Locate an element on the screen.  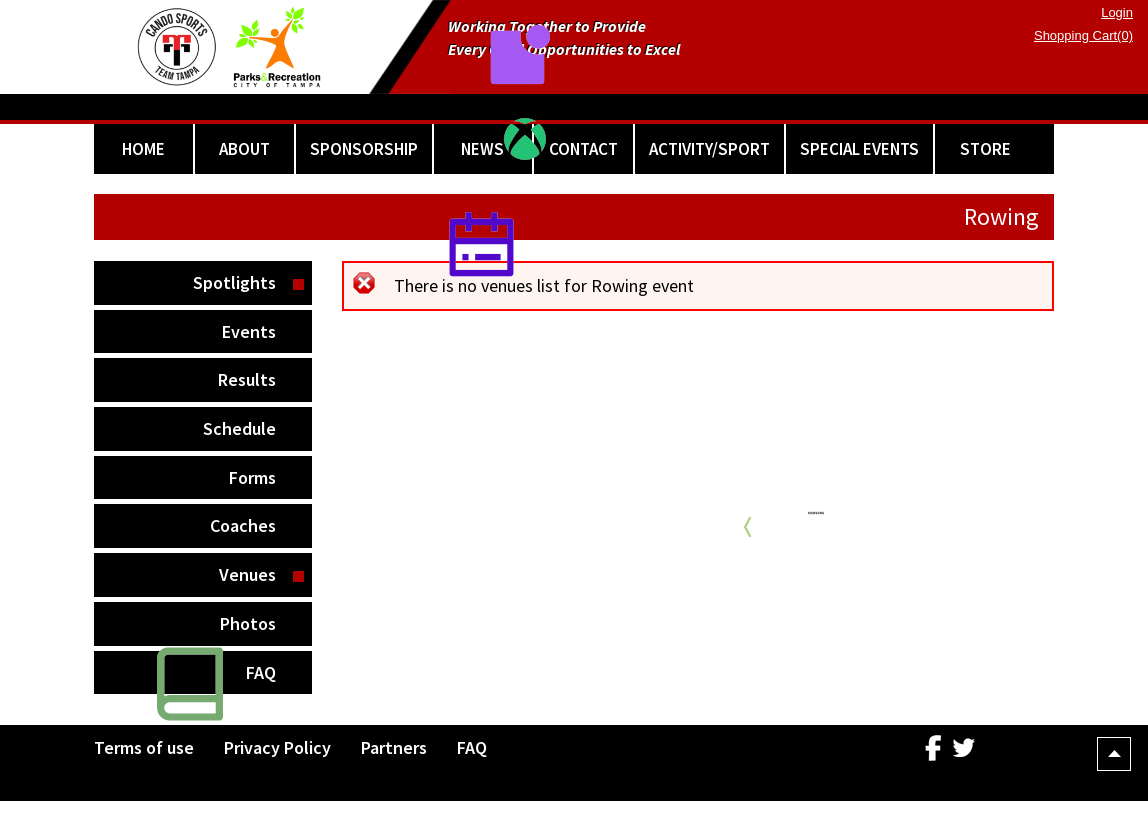
go back to the previous screen is located at coordinates (748, 527).